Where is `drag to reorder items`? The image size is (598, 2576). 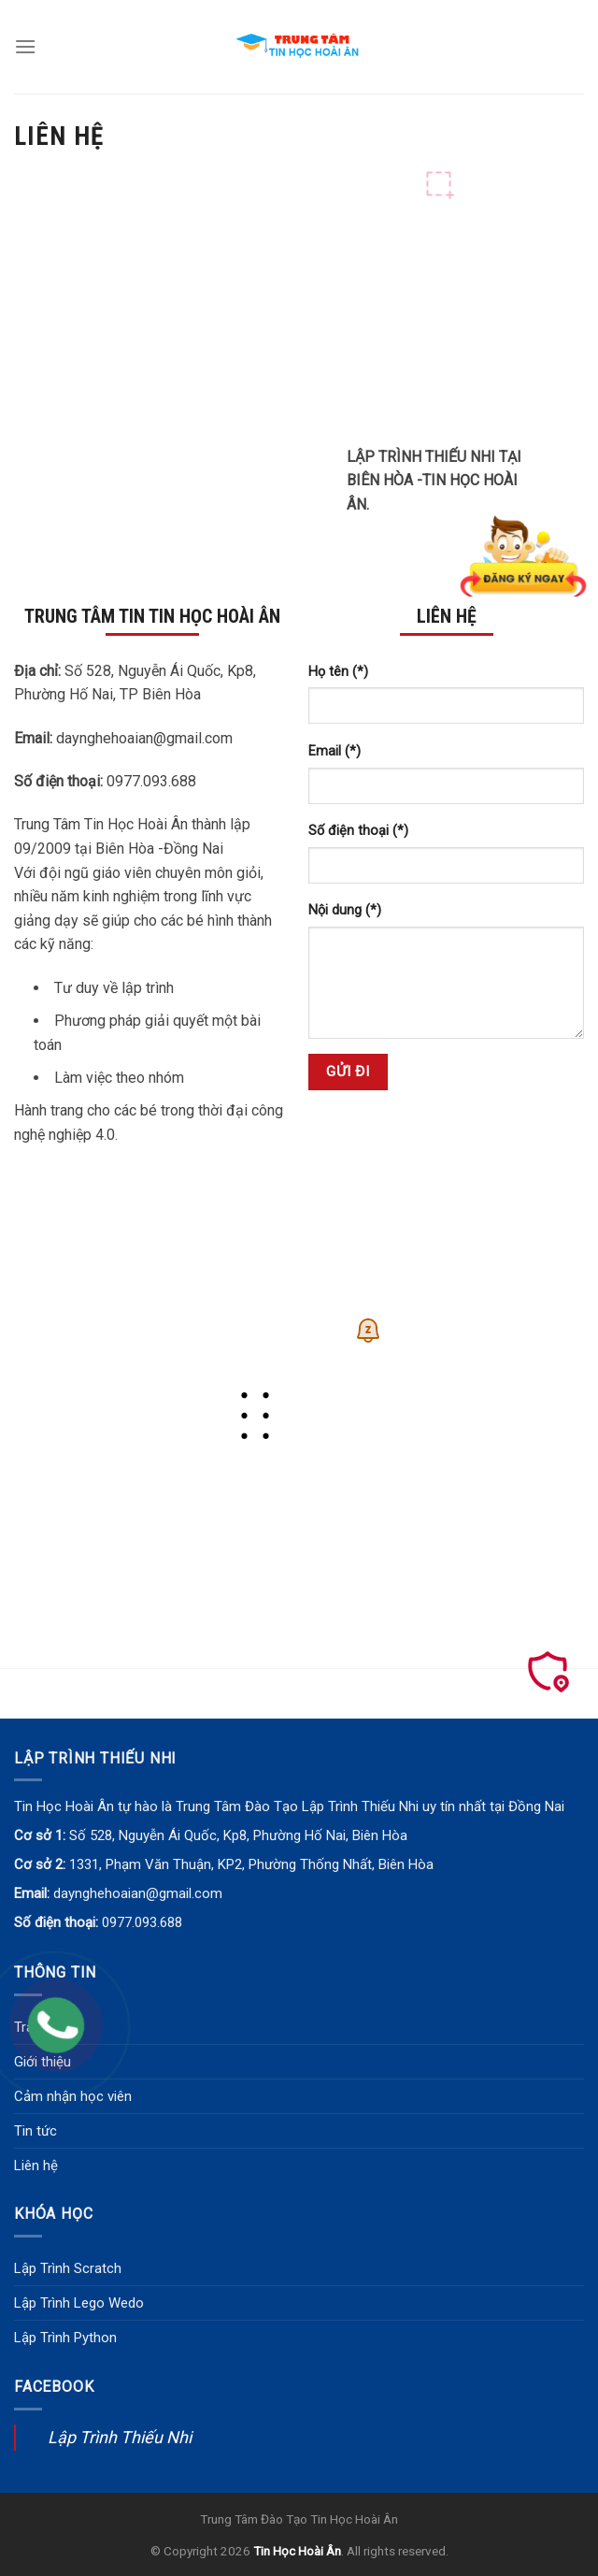 drag to reorder items is located at coordinates (255, 1416).